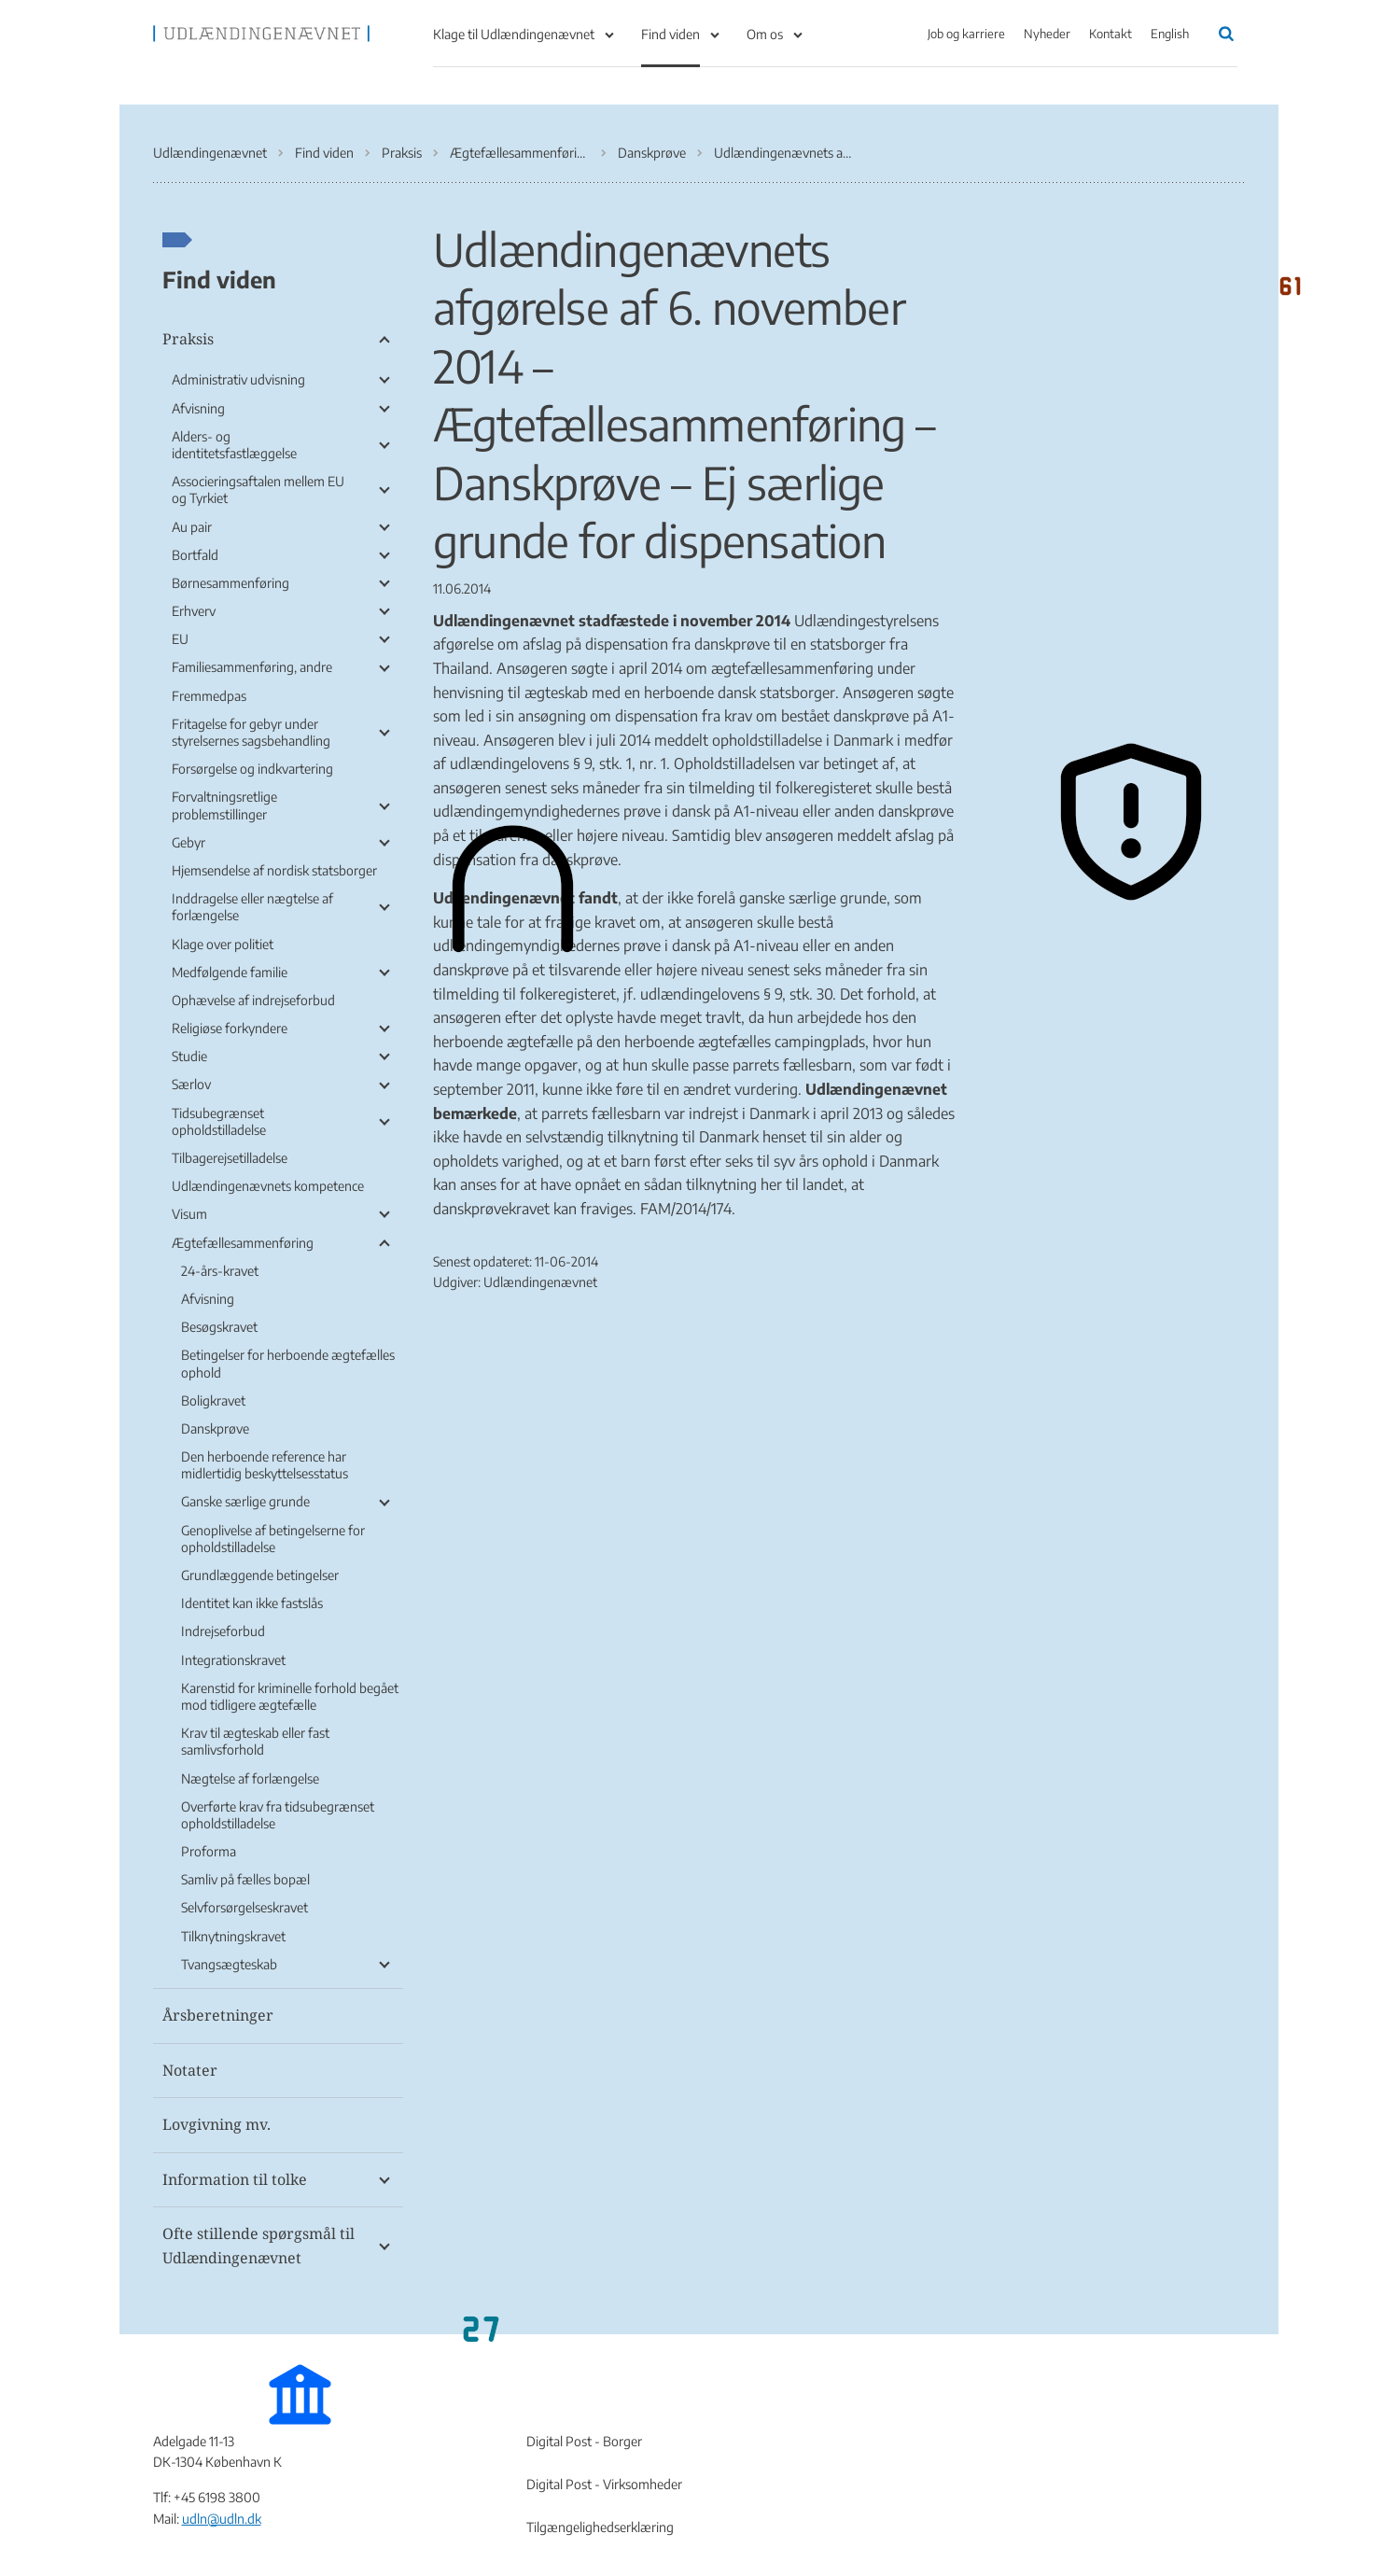  Describe the element at coordinates (1291, 286) in the screenshot. I see `displays the number 61 as a badge or counter` at that location.